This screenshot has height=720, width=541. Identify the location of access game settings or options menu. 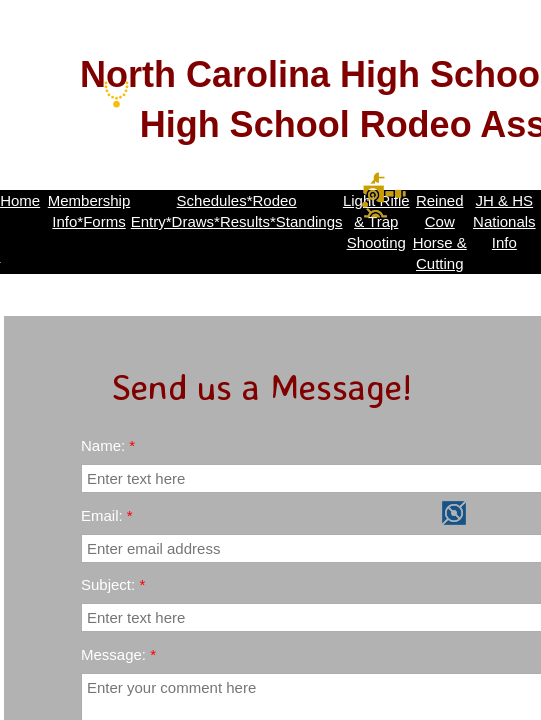
(454, 513).